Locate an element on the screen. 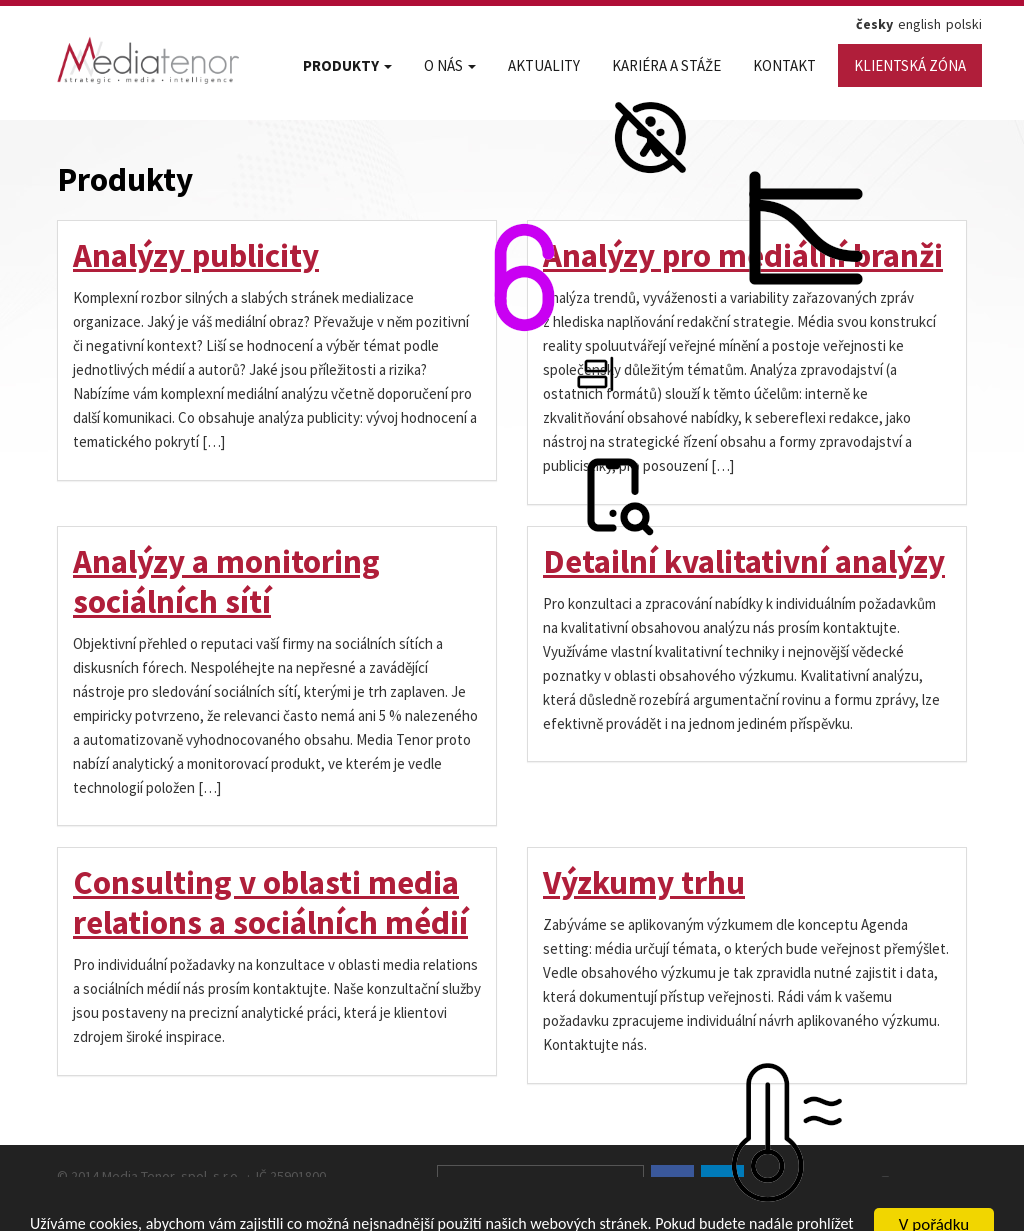 The width and height of the screenshot is (1024, 1231). search for a mobile device is located at coordinates (613, 495).